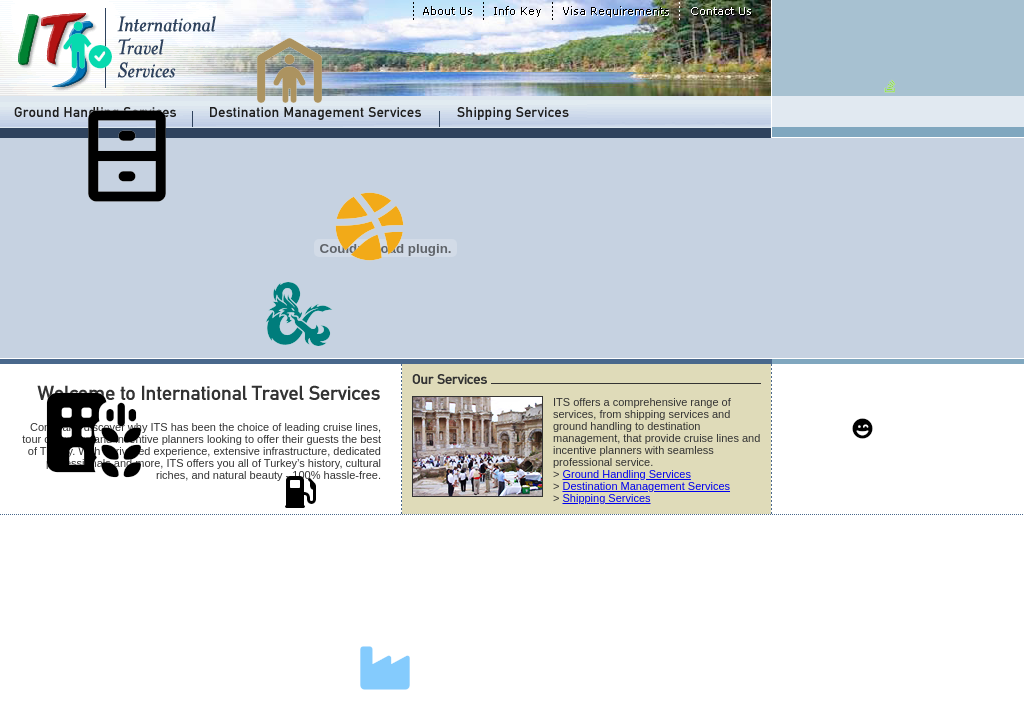 This screenshot has width=1024, height=720. What do you see at coordinates (289, 70) in the screenshot?
I see `find shelter or emergency housing` at bounding box center [289, 70].